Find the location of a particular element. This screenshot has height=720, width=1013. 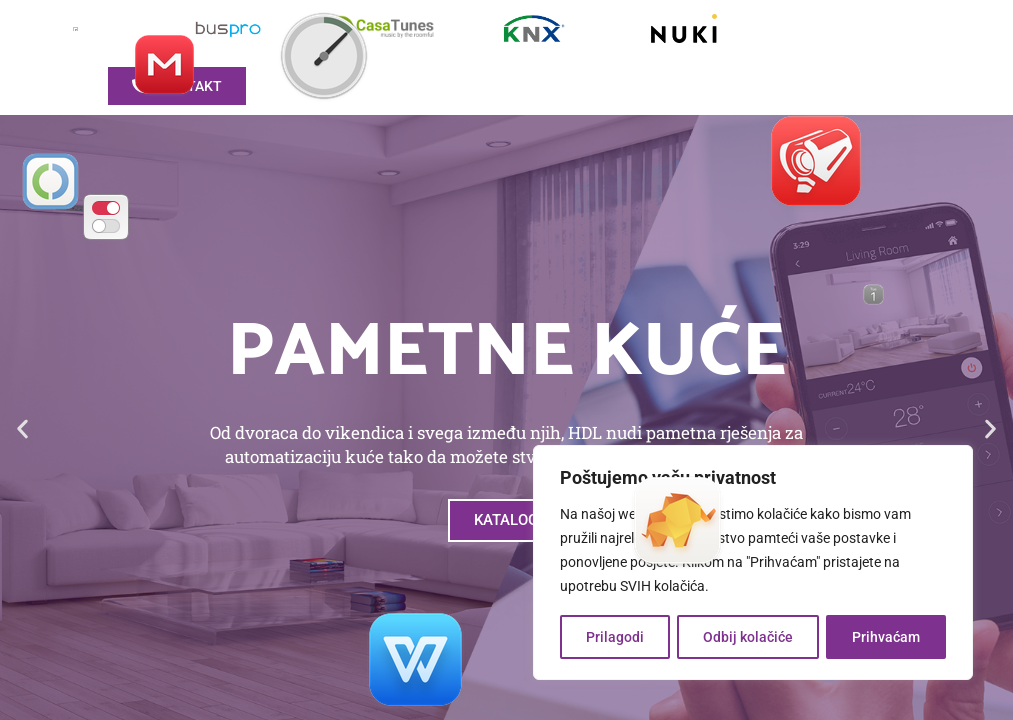

open TablePlus database management app is located at coordinates (677, 520).